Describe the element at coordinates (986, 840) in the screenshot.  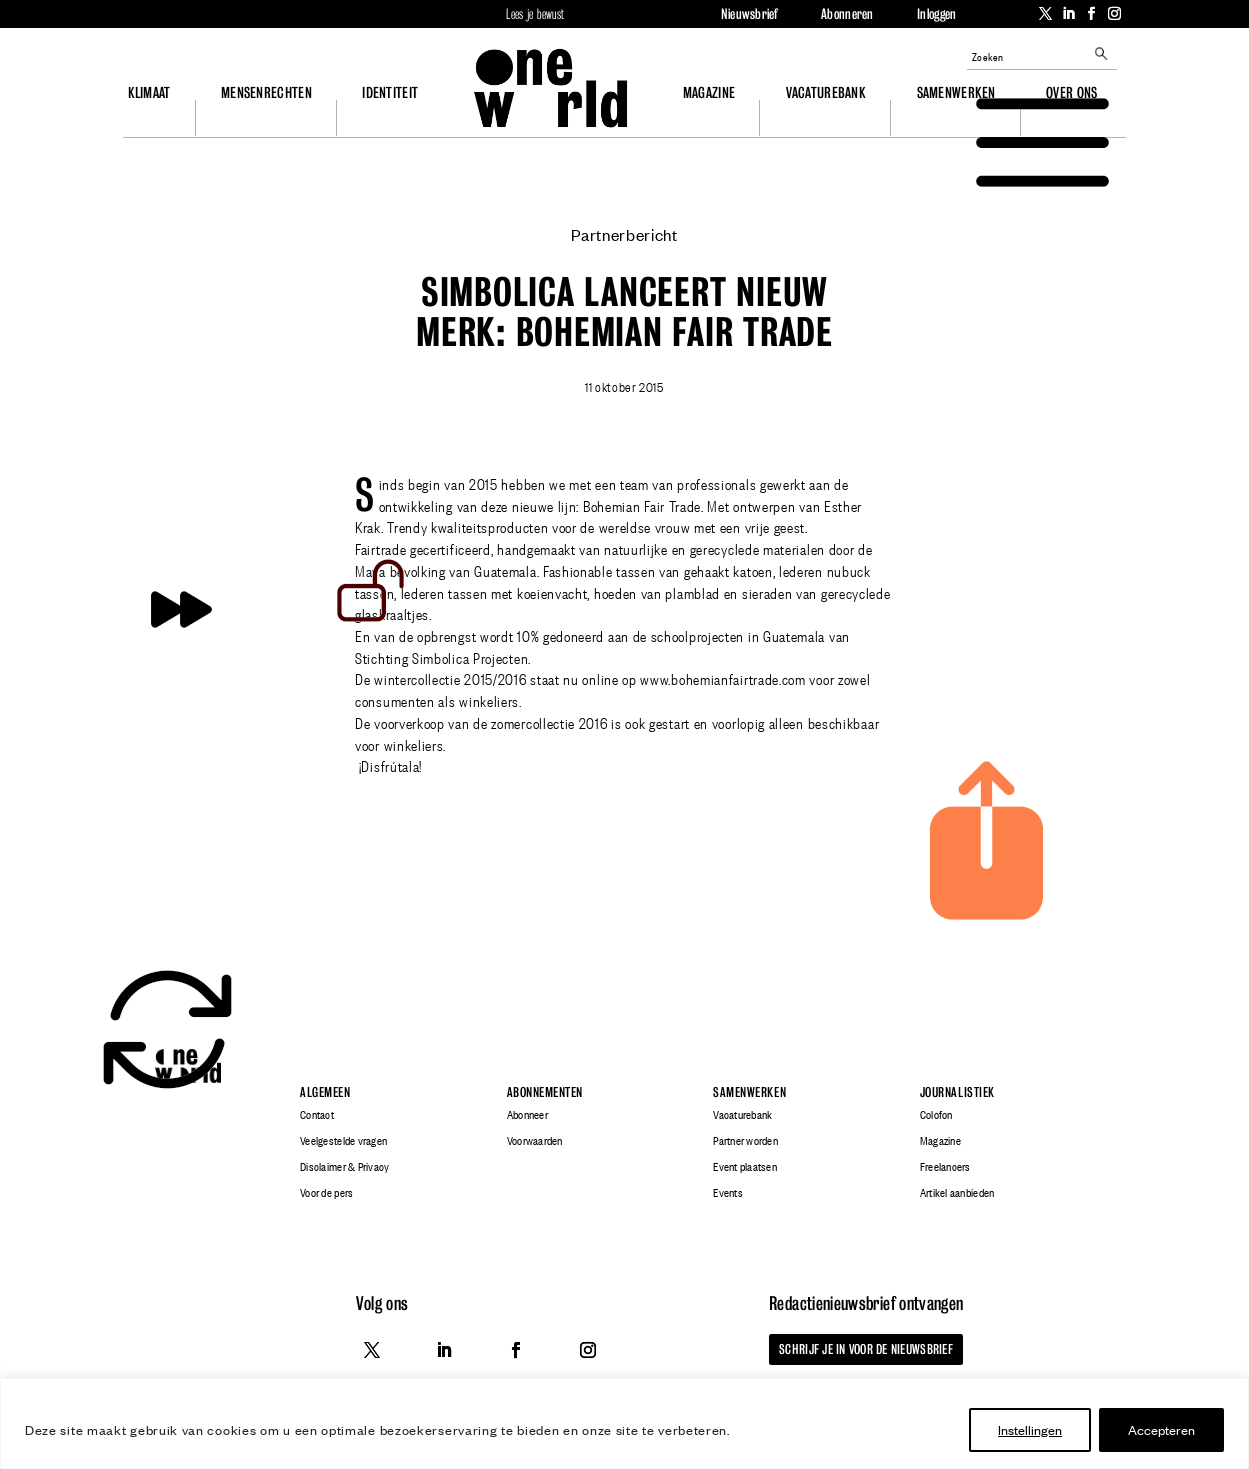
I see `share content to another app or service` at that location.